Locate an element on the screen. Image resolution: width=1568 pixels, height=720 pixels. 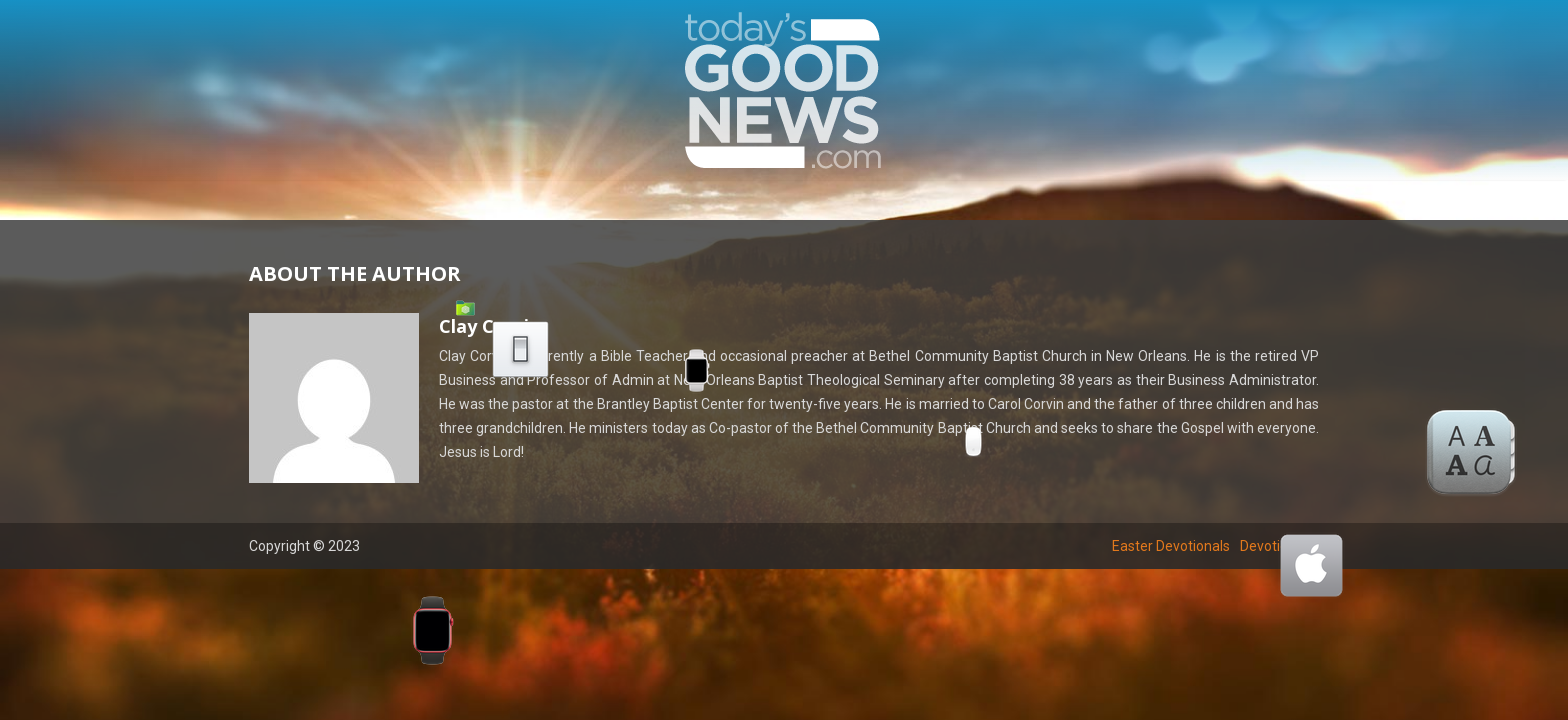
open game jolt games folder is located at coordinates (465, 308).